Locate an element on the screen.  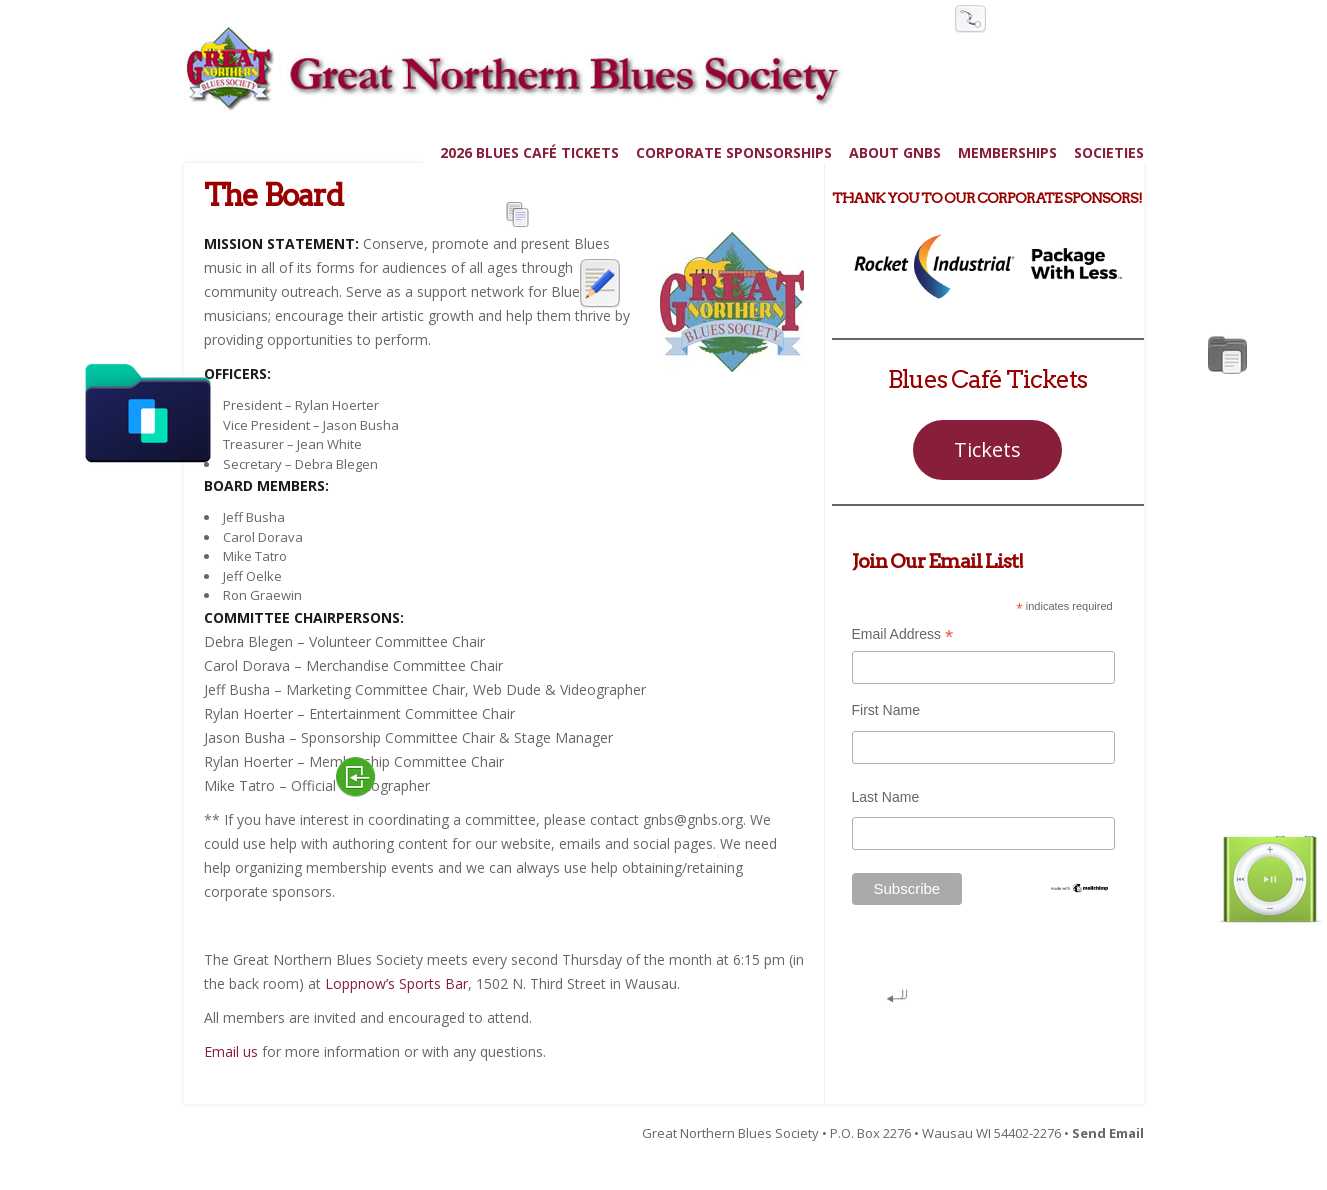
open a karbon vector graphics file is located at coordinates (970, 17).